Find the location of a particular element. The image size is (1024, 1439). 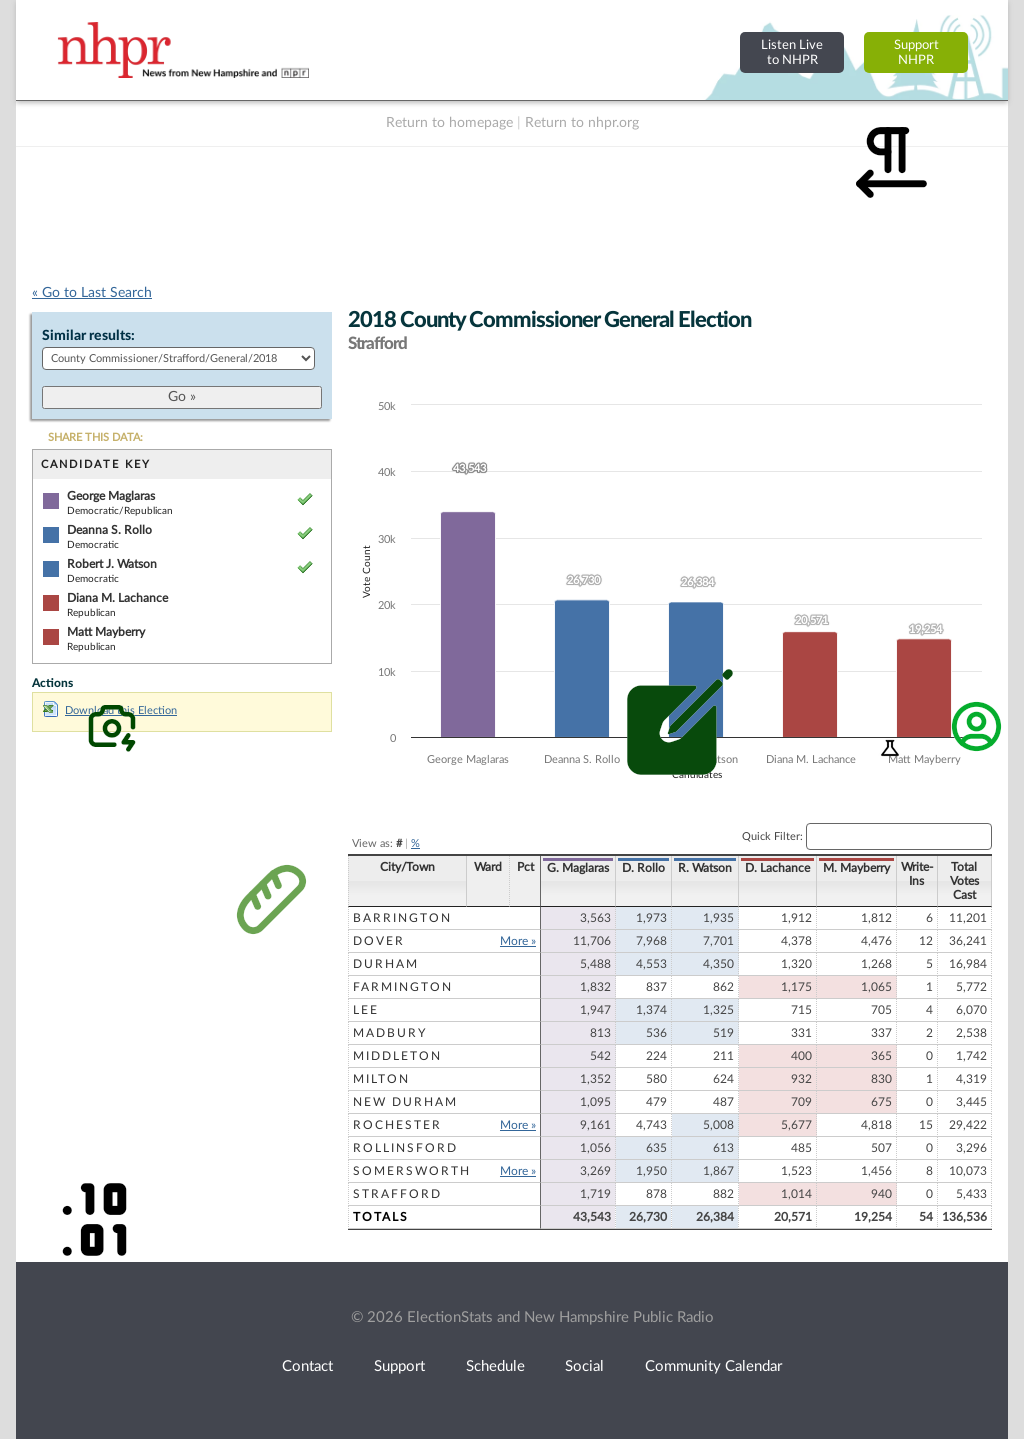

create or compose new content is located at coordinates (680, 722).